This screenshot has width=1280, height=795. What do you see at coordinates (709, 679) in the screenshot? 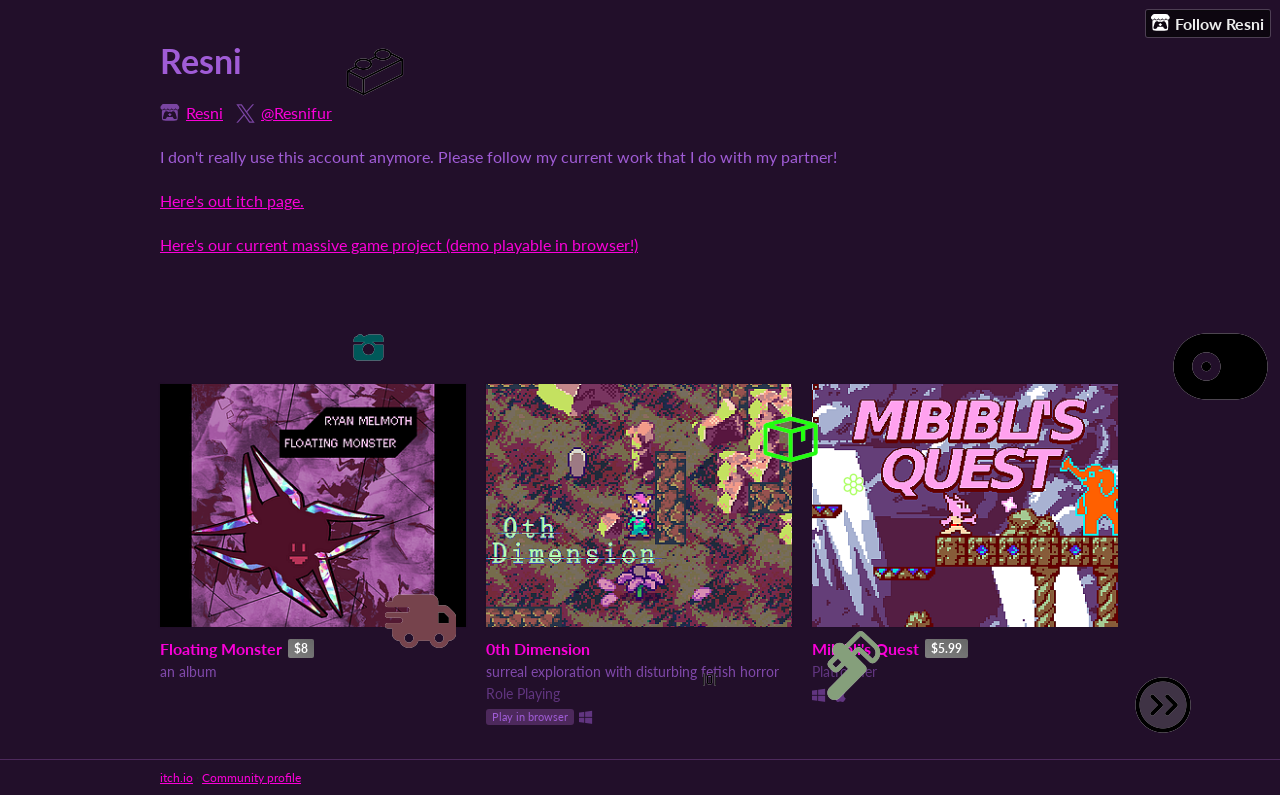
I see `distribute layers evenly in vertical space` at bounding box center [709, 679].